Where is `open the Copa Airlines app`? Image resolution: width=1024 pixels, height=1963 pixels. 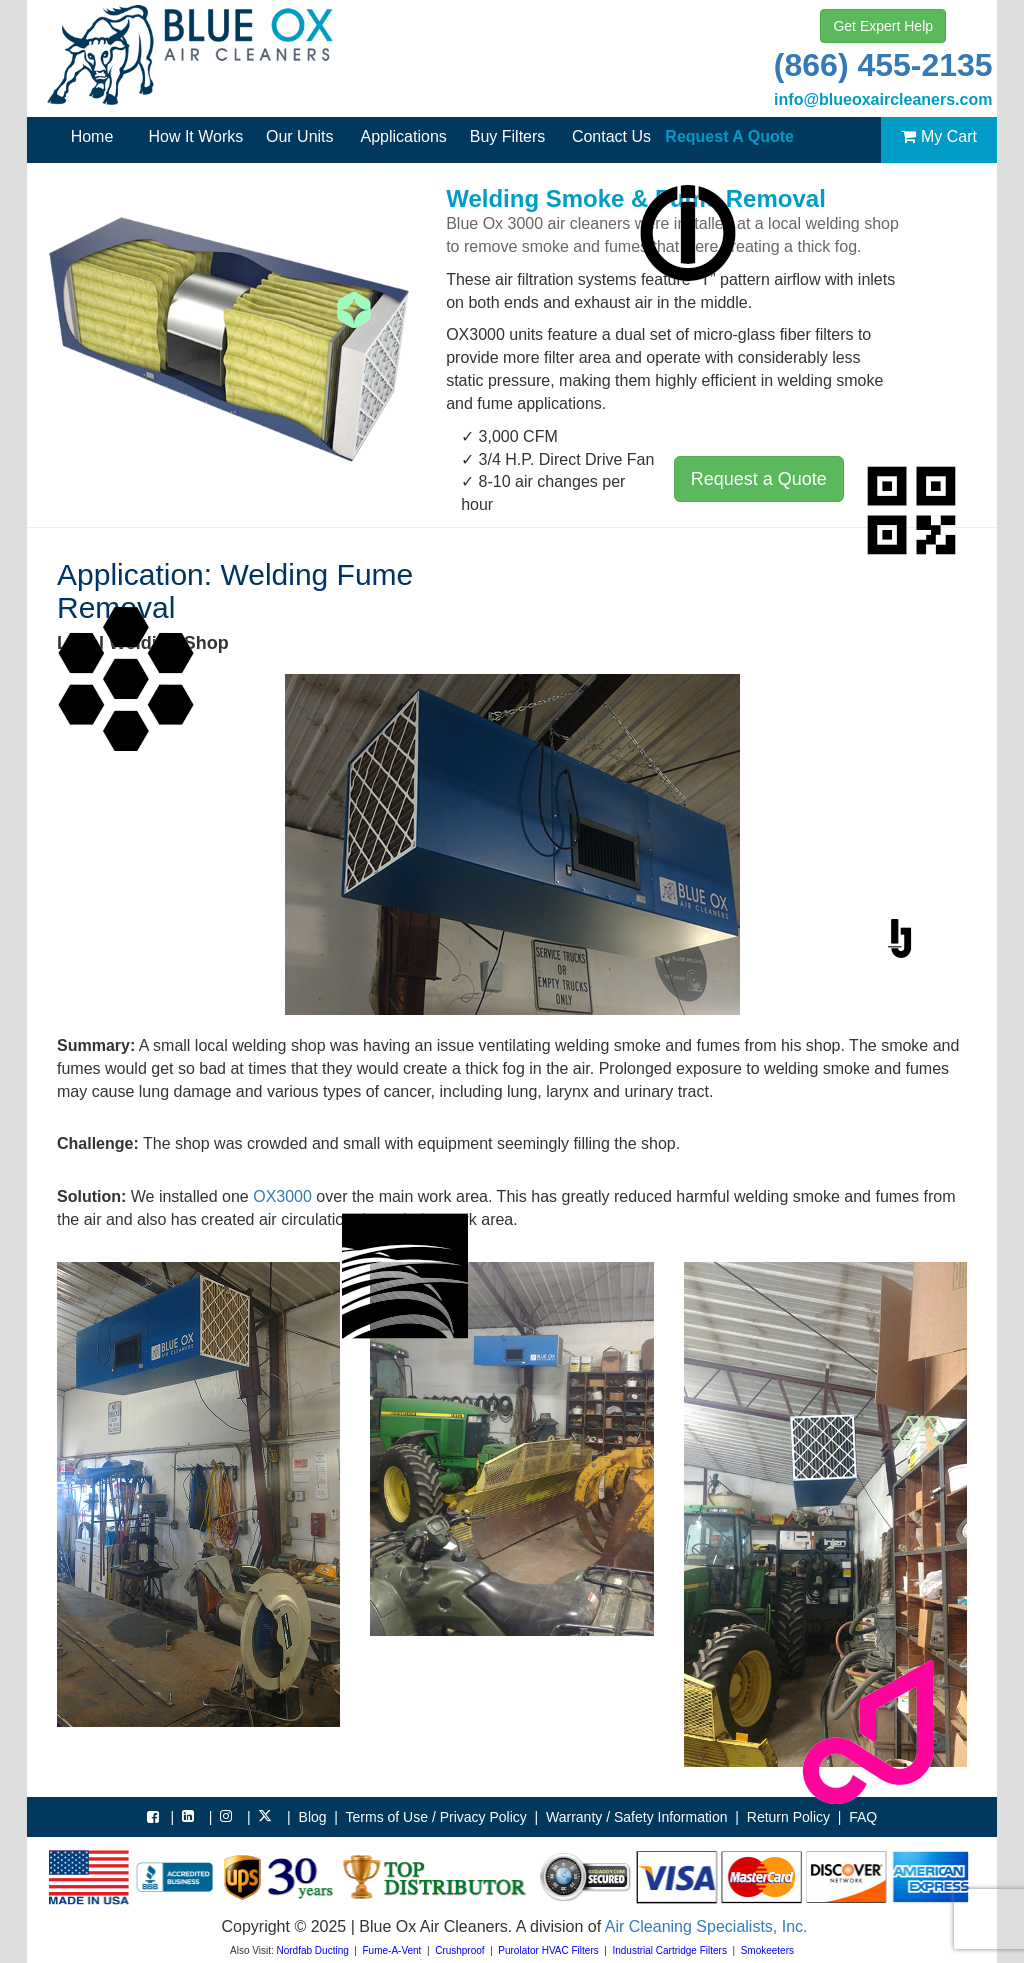
open the Copa Airlines app is located at coordinates (405, 1276).